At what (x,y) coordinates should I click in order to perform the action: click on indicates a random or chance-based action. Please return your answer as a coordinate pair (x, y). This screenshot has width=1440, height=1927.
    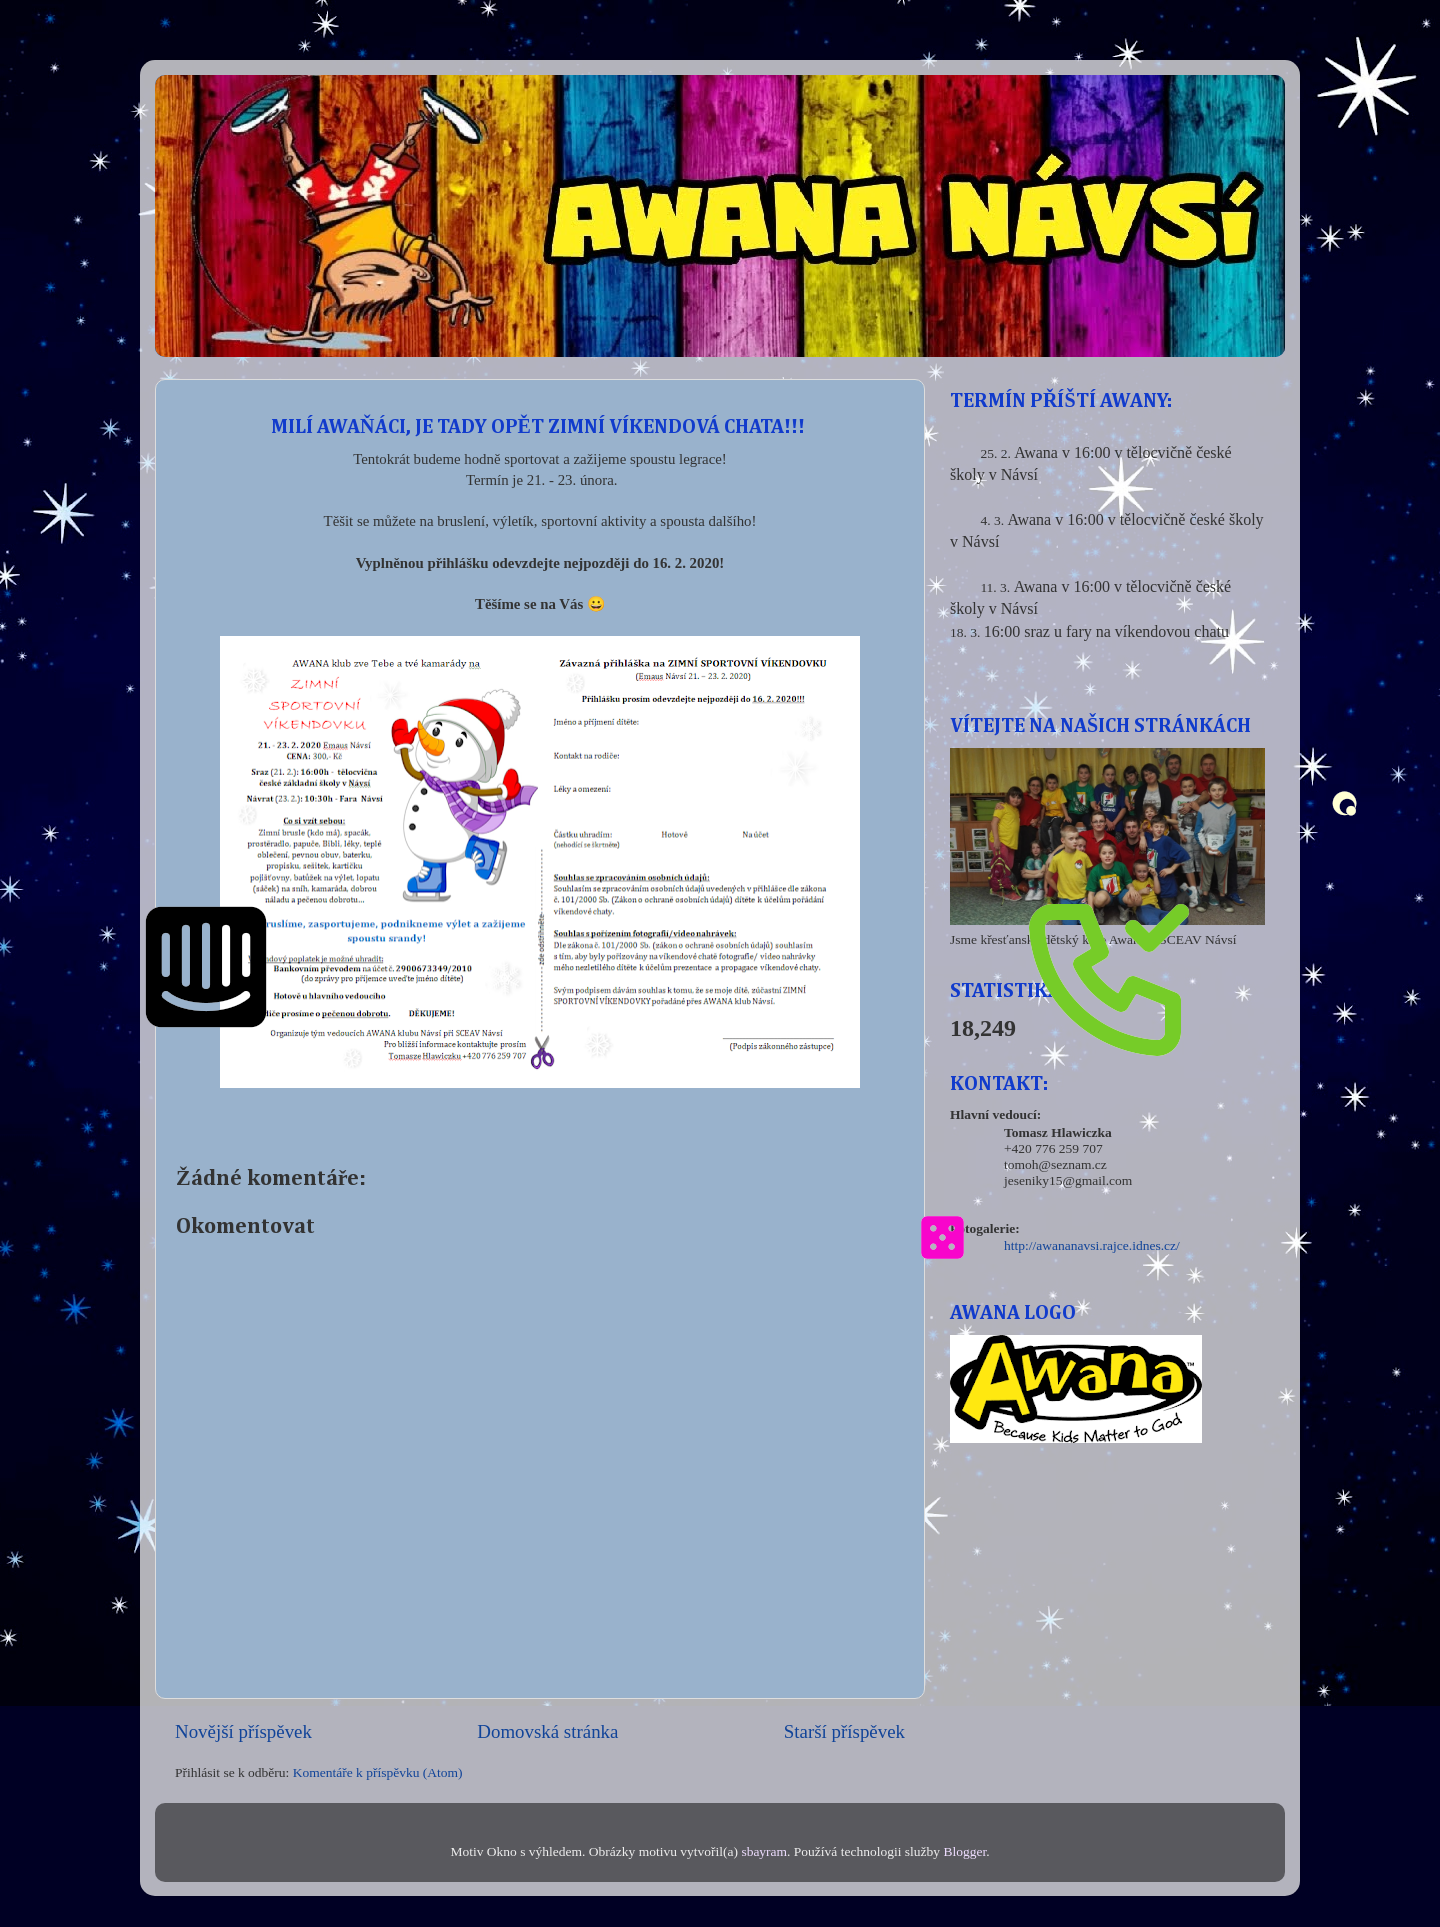
    Looking at the image, I should click on (942, 1237).